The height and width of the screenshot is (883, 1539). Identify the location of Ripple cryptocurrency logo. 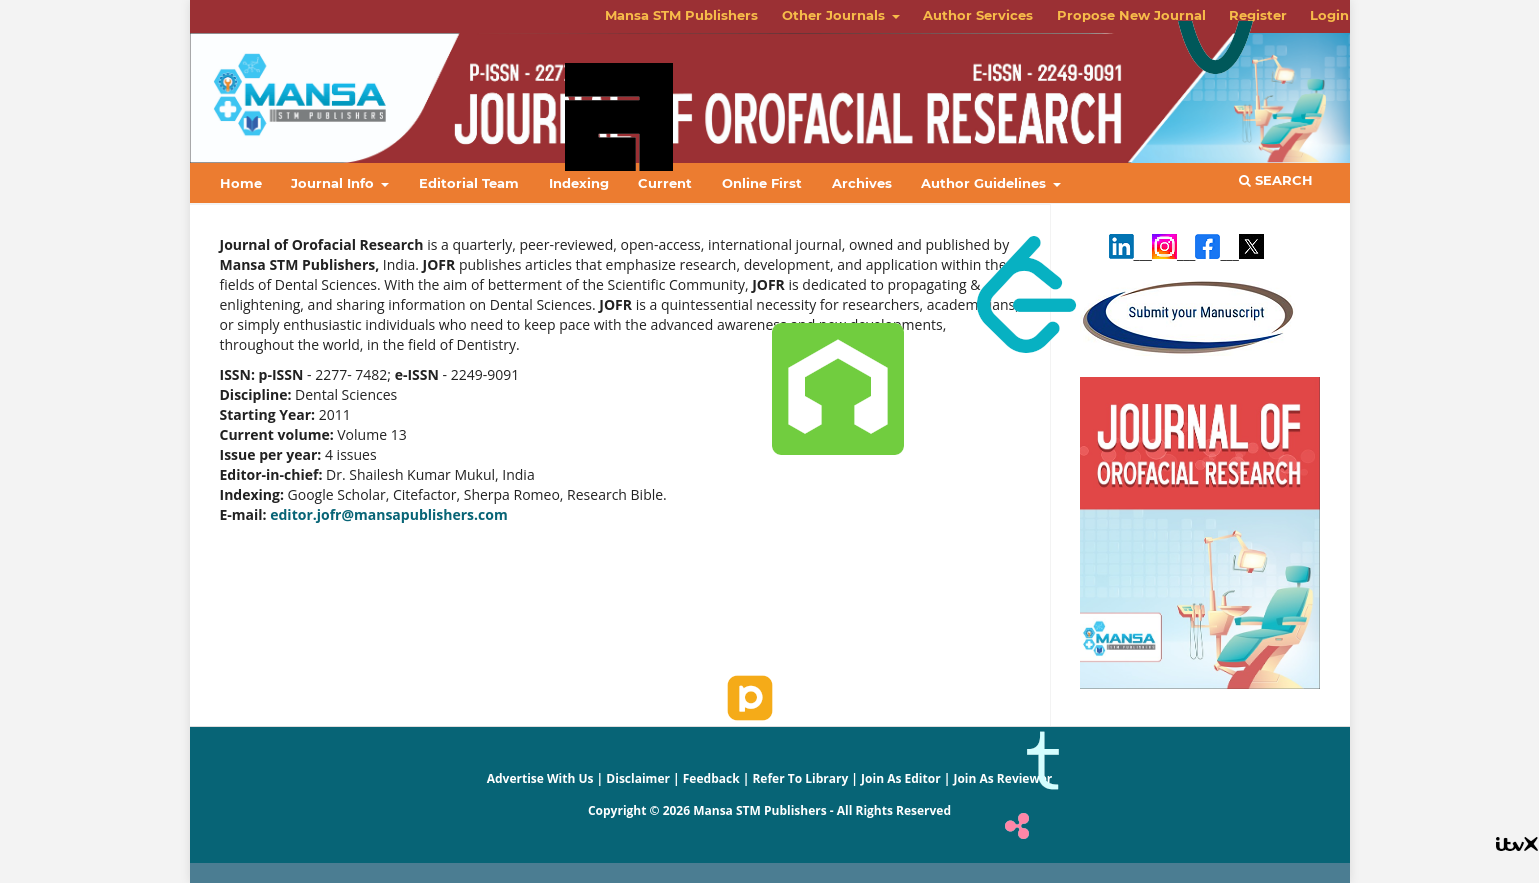
(1017, 826).